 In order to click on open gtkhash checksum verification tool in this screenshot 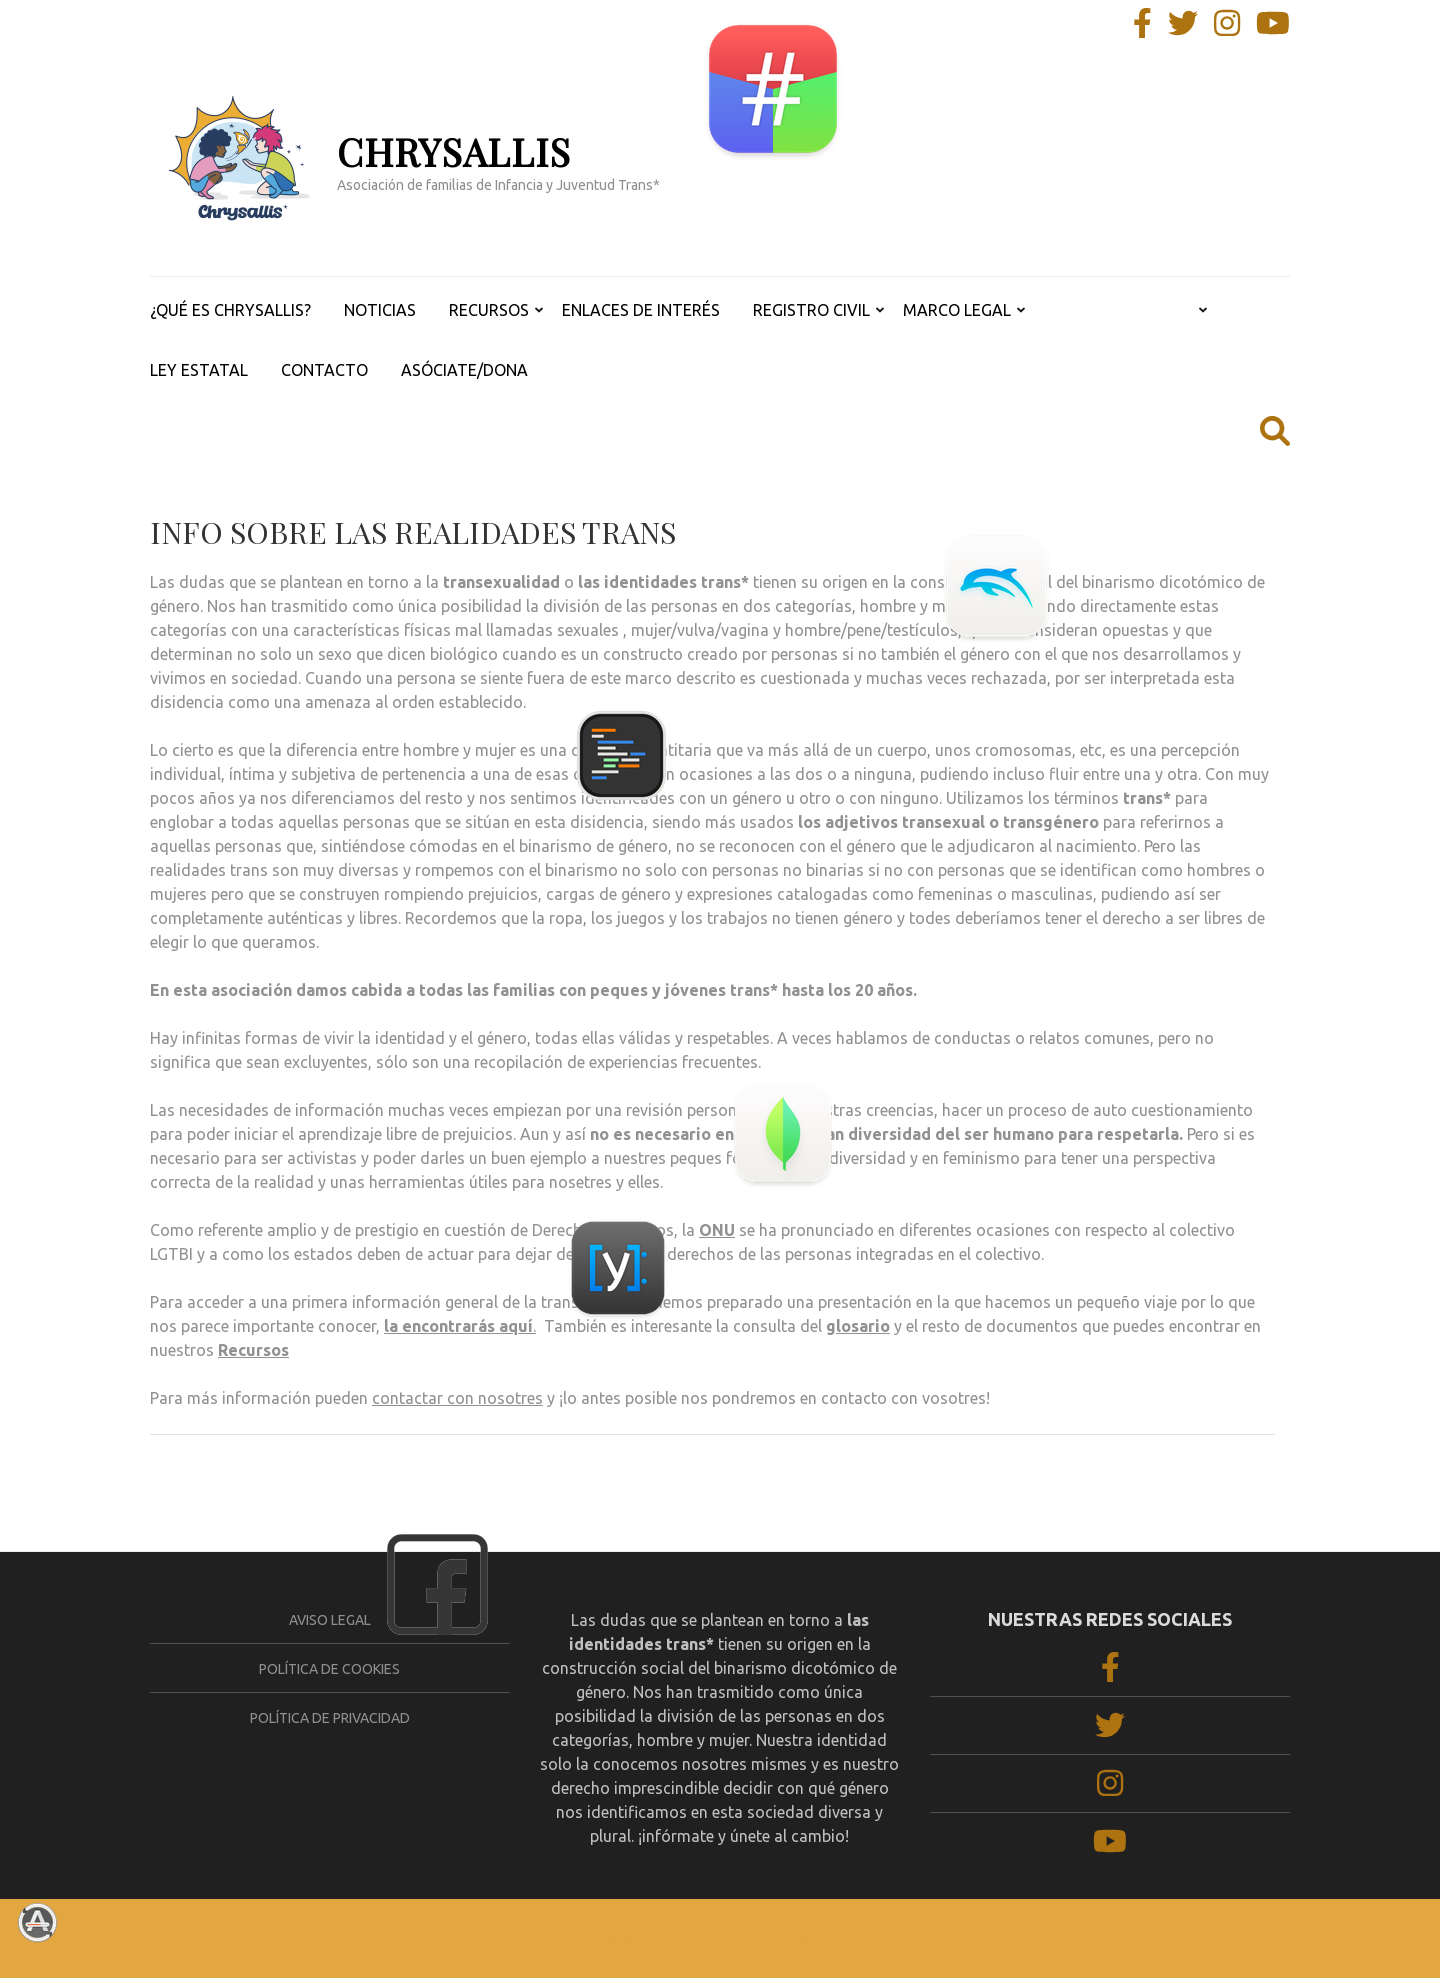, I will do `click(773, 89)`.